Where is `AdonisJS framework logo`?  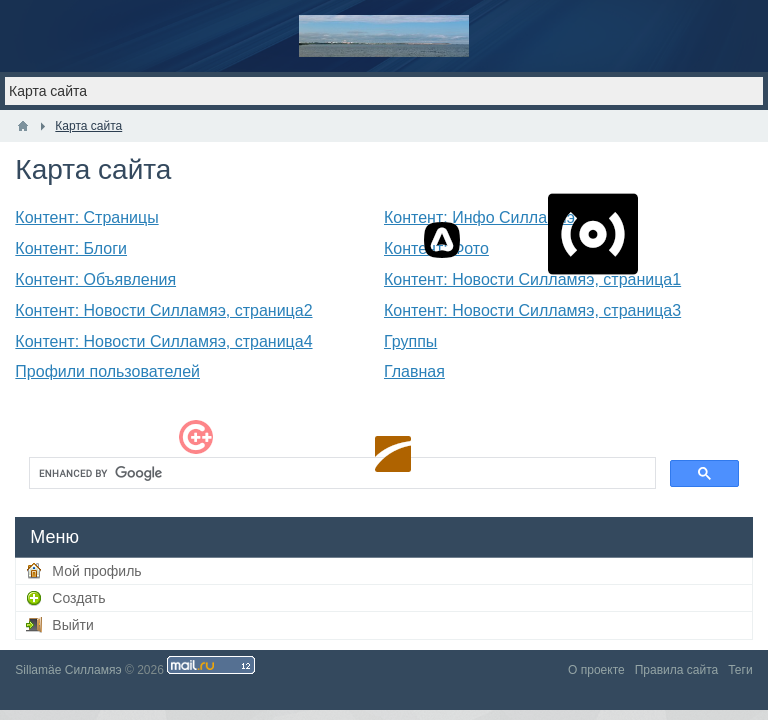 AdonisJS framework logo is located at coordinates (442, 240).